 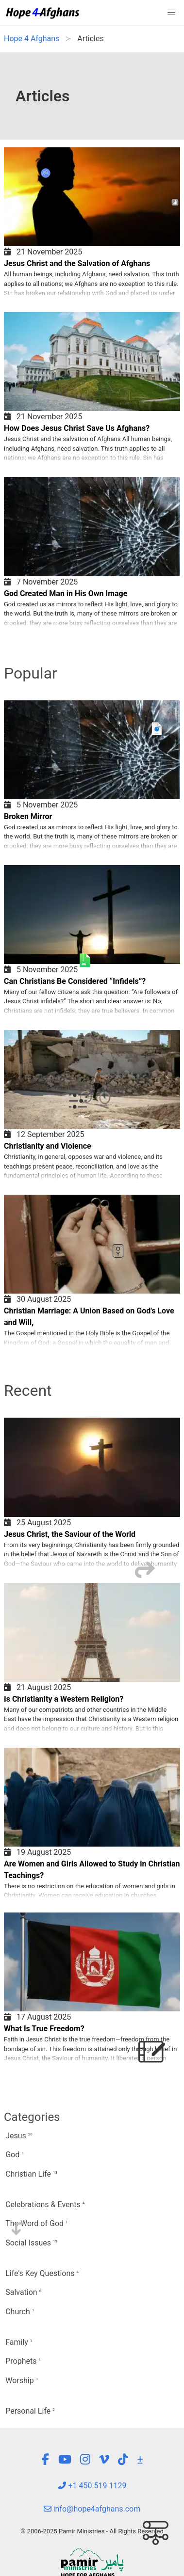 What do you see at coordinates (78, 1101) in the screenshot?
I see `access system preferences or settings` at bounding box center [78, 1101].